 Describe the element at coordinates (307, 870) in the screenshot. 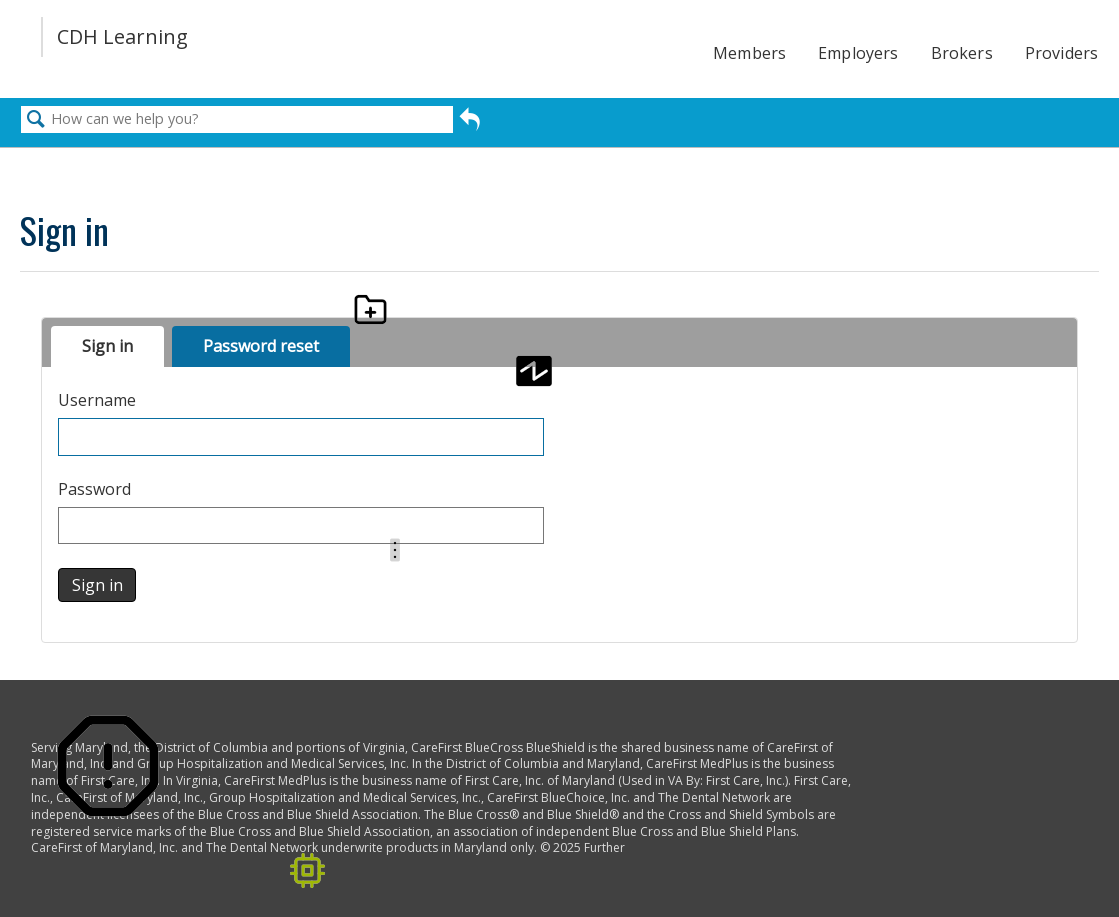

I see `view processor or system performance` at that location.